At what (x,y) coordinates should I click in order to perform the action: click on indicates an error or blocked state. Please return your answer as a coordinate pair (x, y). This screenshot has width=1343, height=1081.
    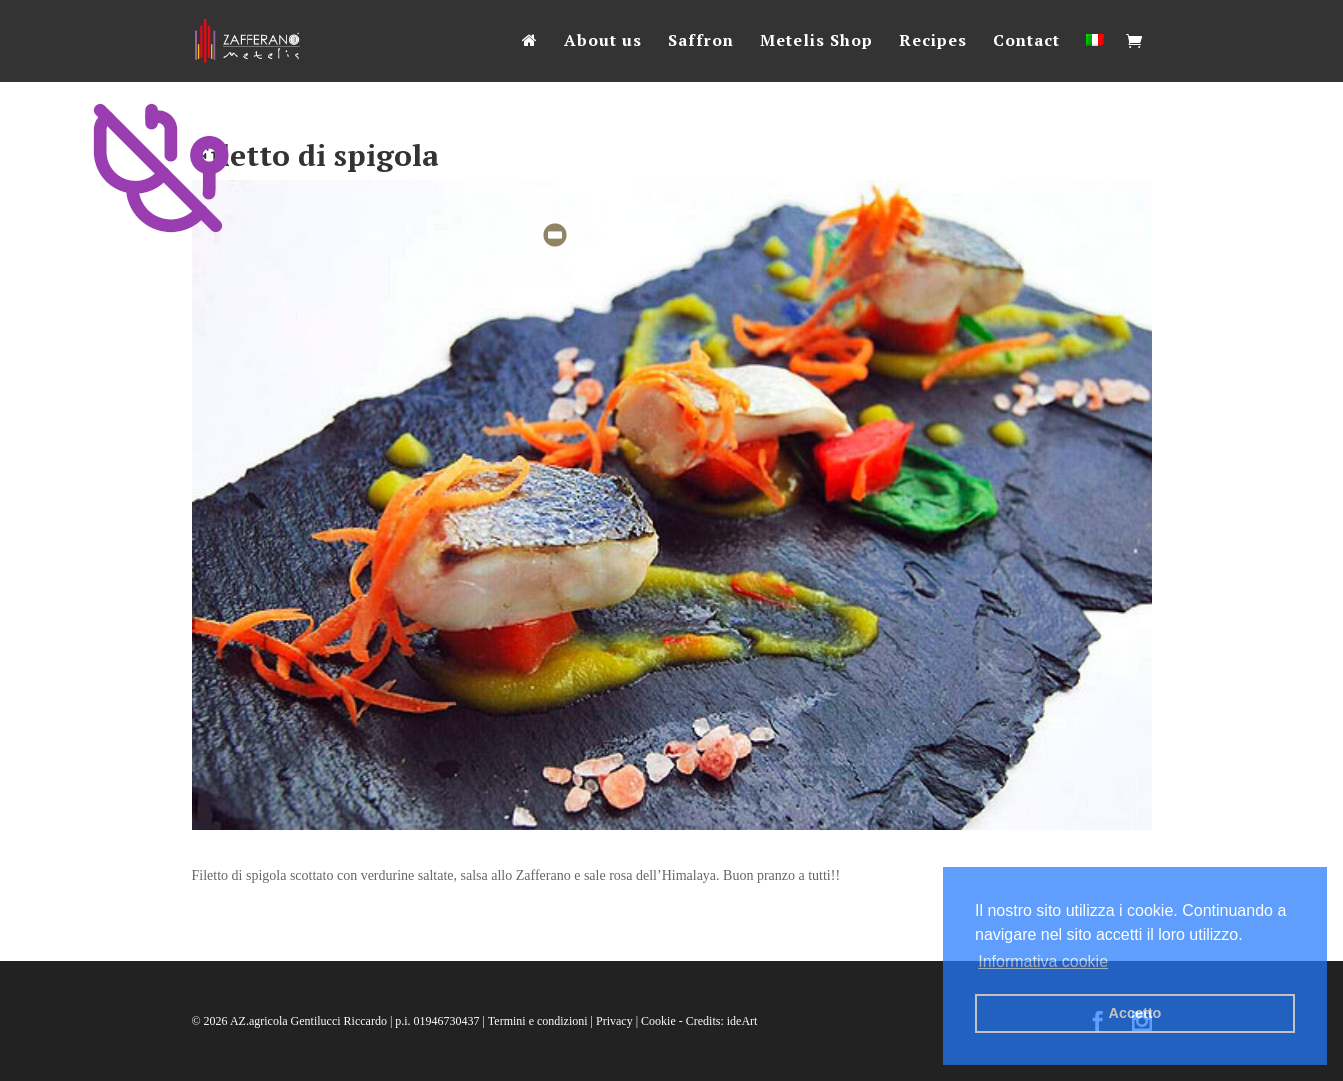
    Looking at the image, I should click on (555, 235).